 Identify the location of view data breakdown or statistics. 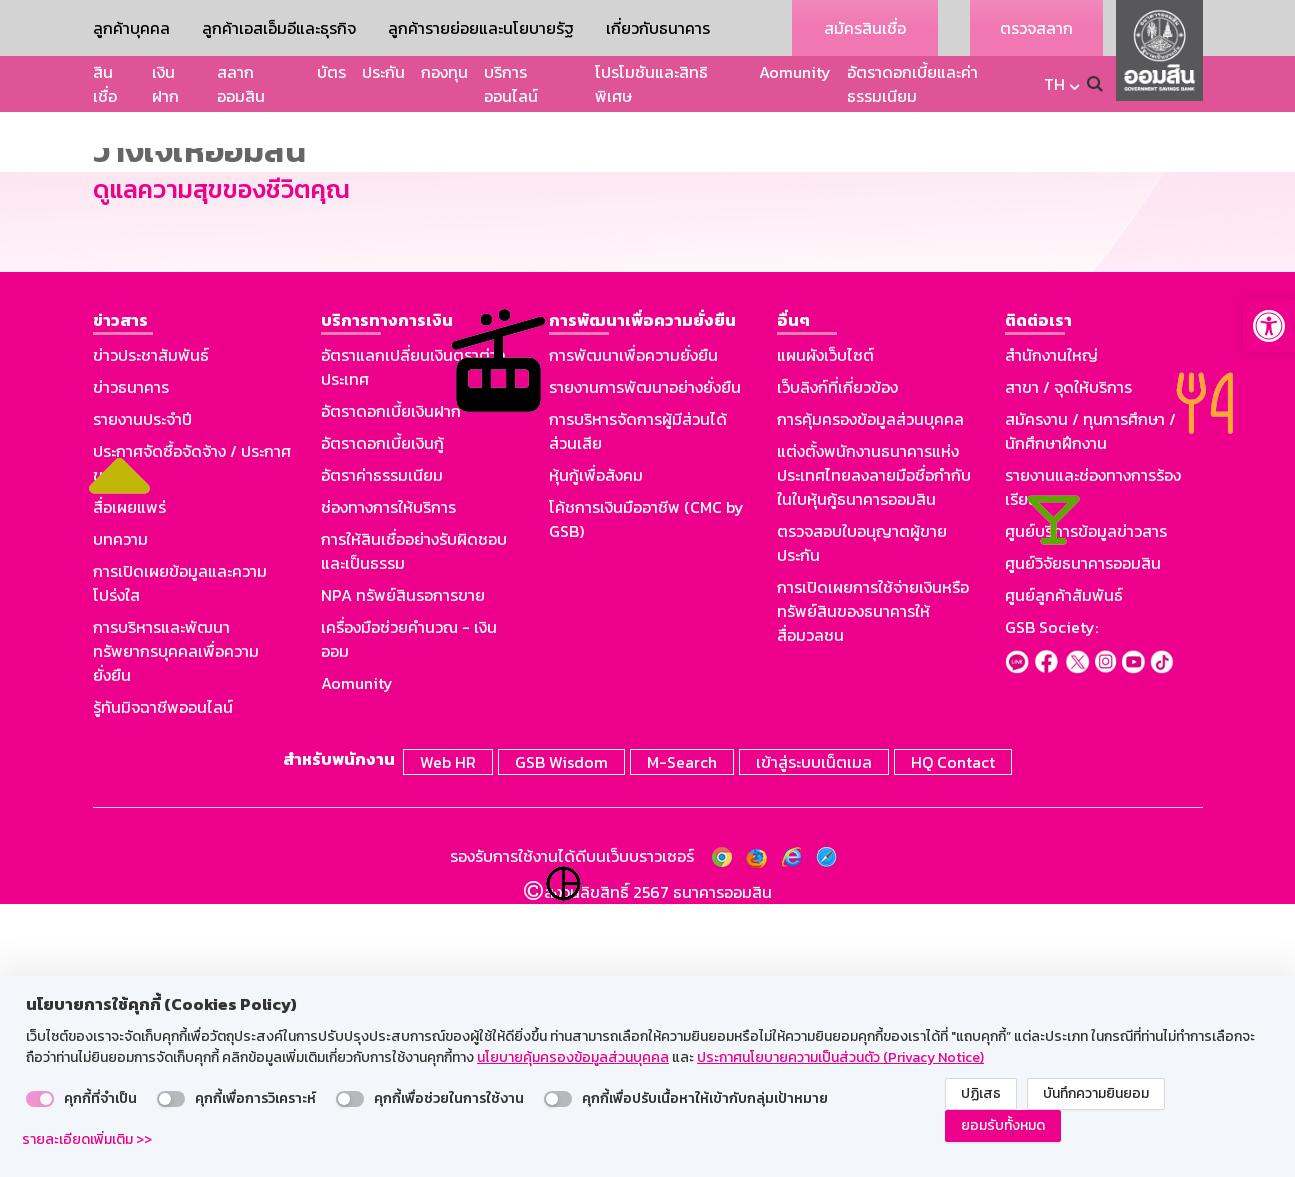
(563, 883).